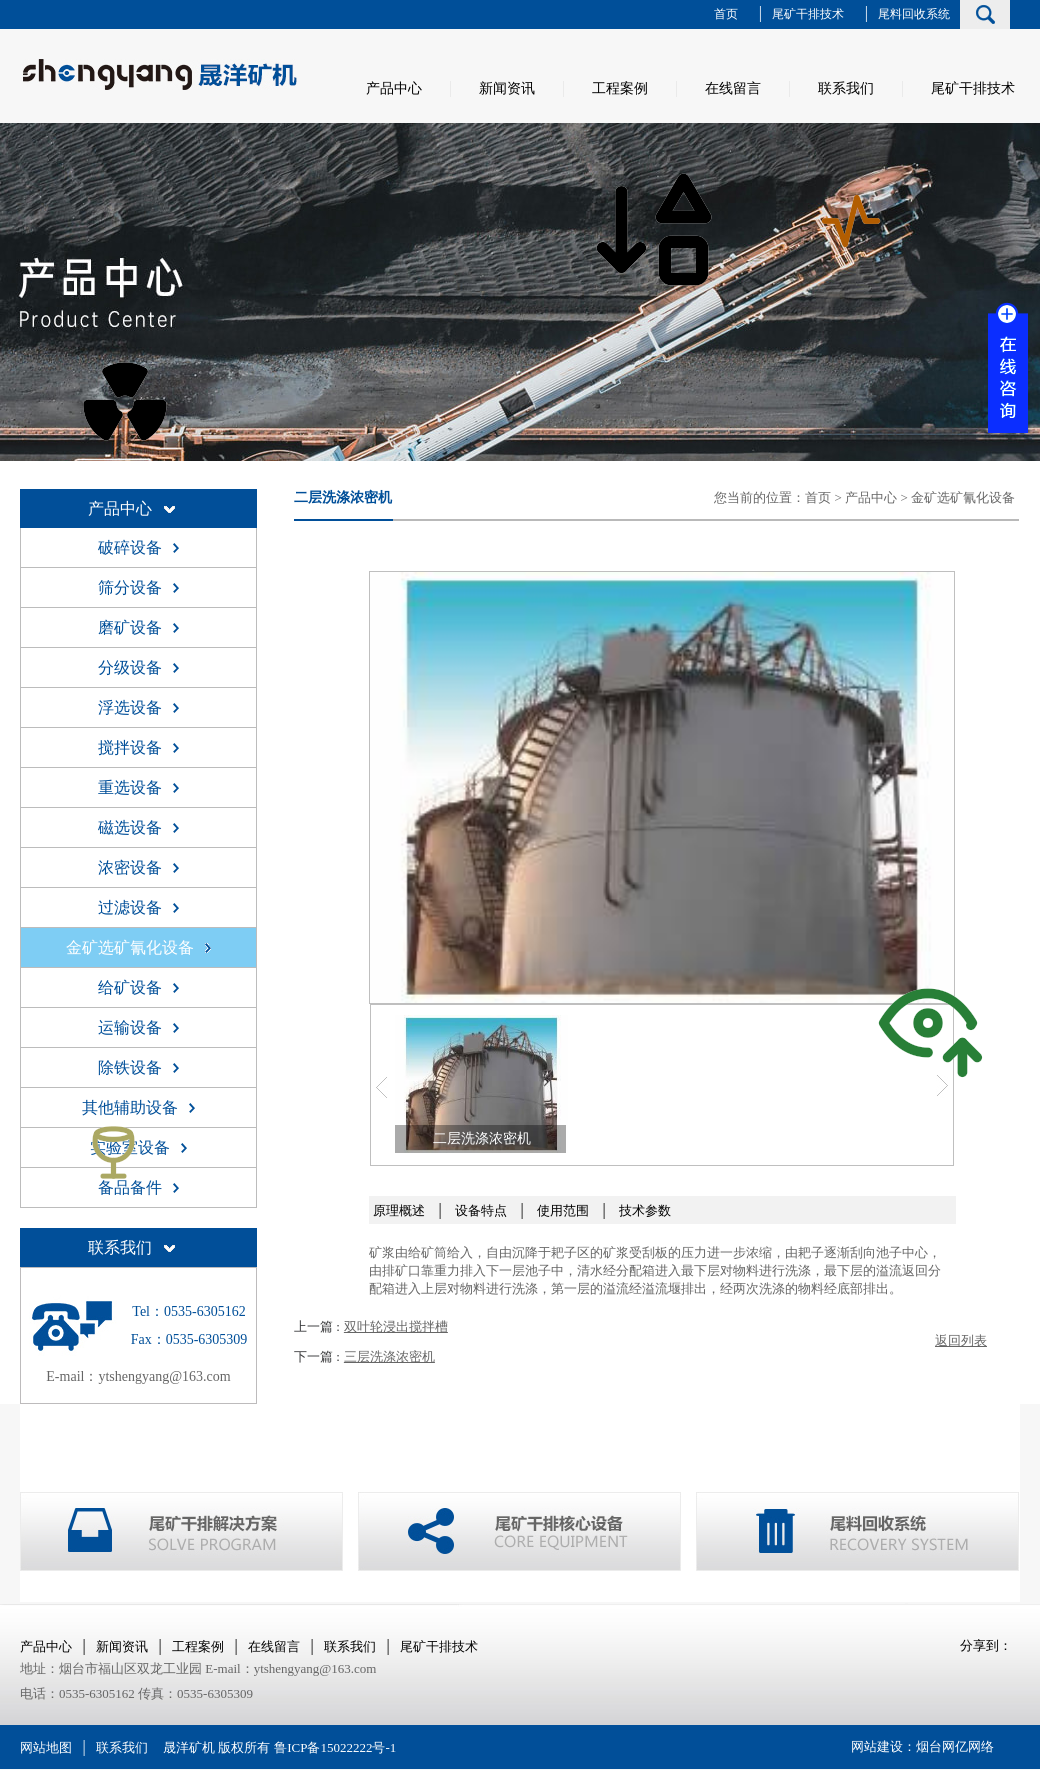 The image size is (1040, 1770). I want to click on increase visibility or show more details, so click(928, 1023).